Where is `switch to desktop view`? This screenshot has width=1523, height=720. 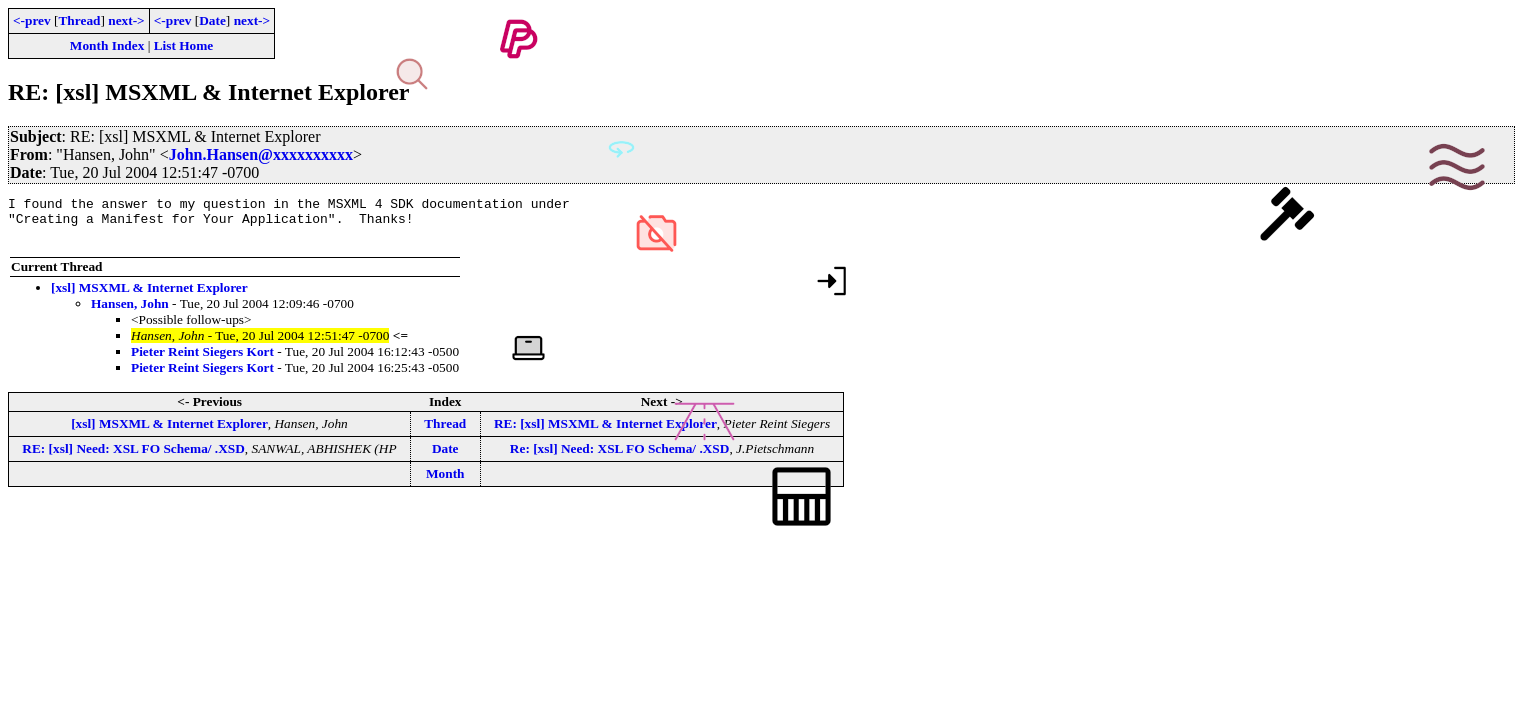 switch to desktop view is located at coordinates (528, 347).